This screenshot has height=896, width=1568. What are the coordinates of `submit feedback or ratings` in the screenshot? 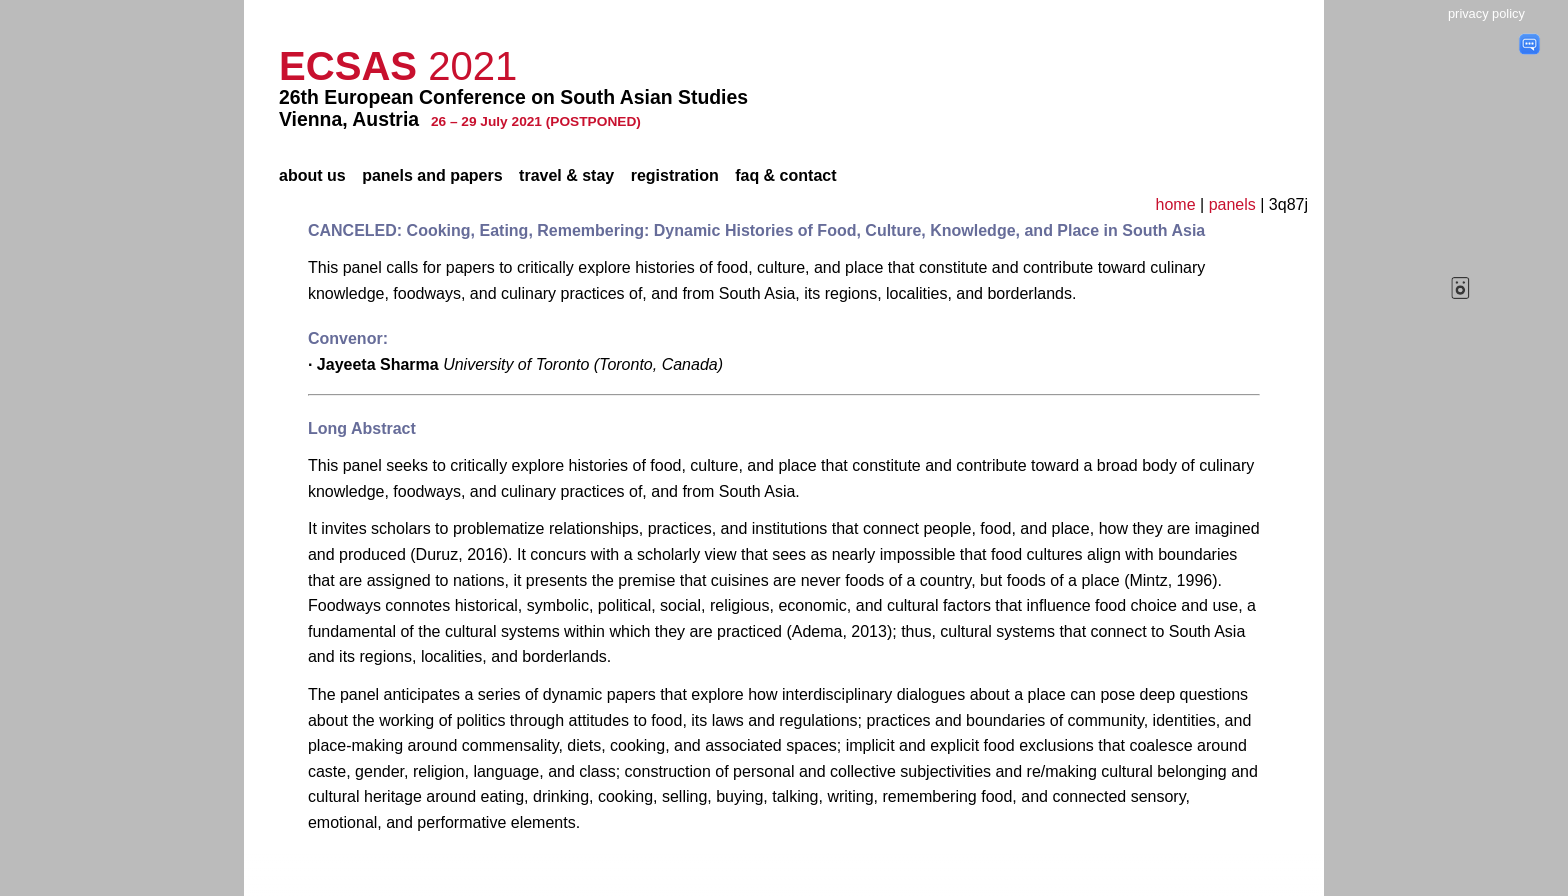 It's located at (1529, 44).